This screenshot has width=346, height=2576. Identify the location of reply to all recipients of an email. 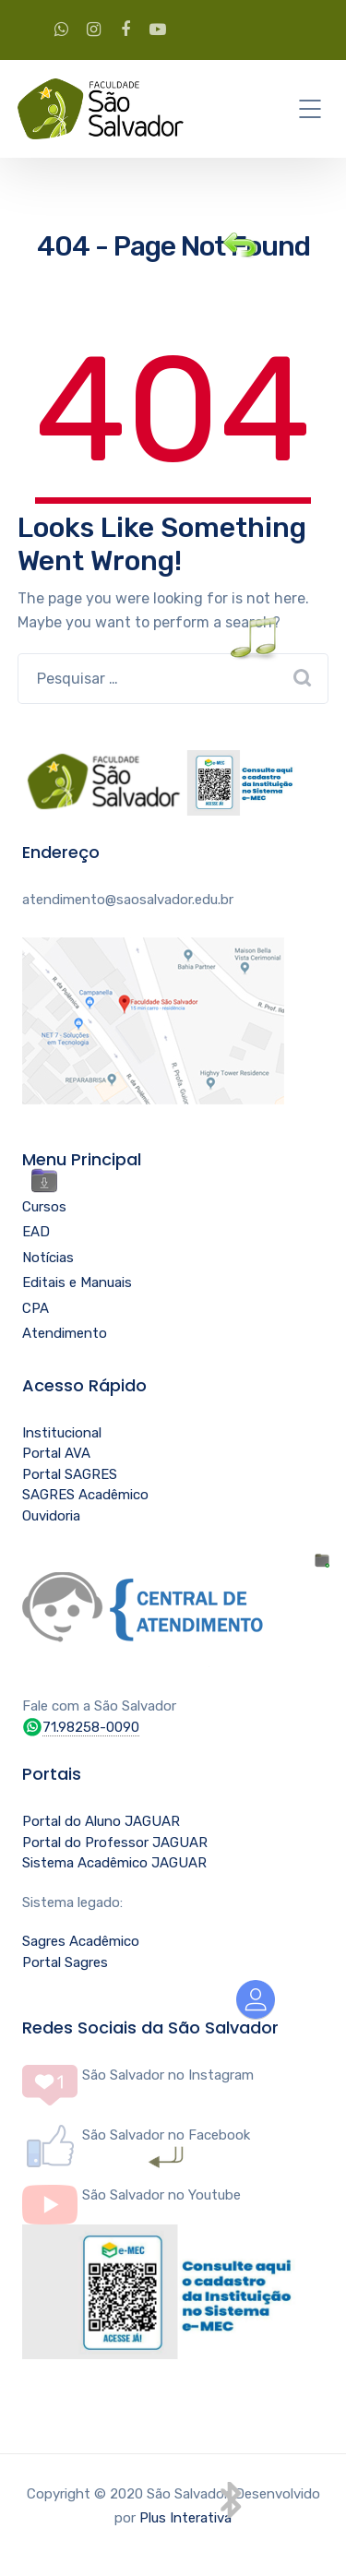
(165, 2157).